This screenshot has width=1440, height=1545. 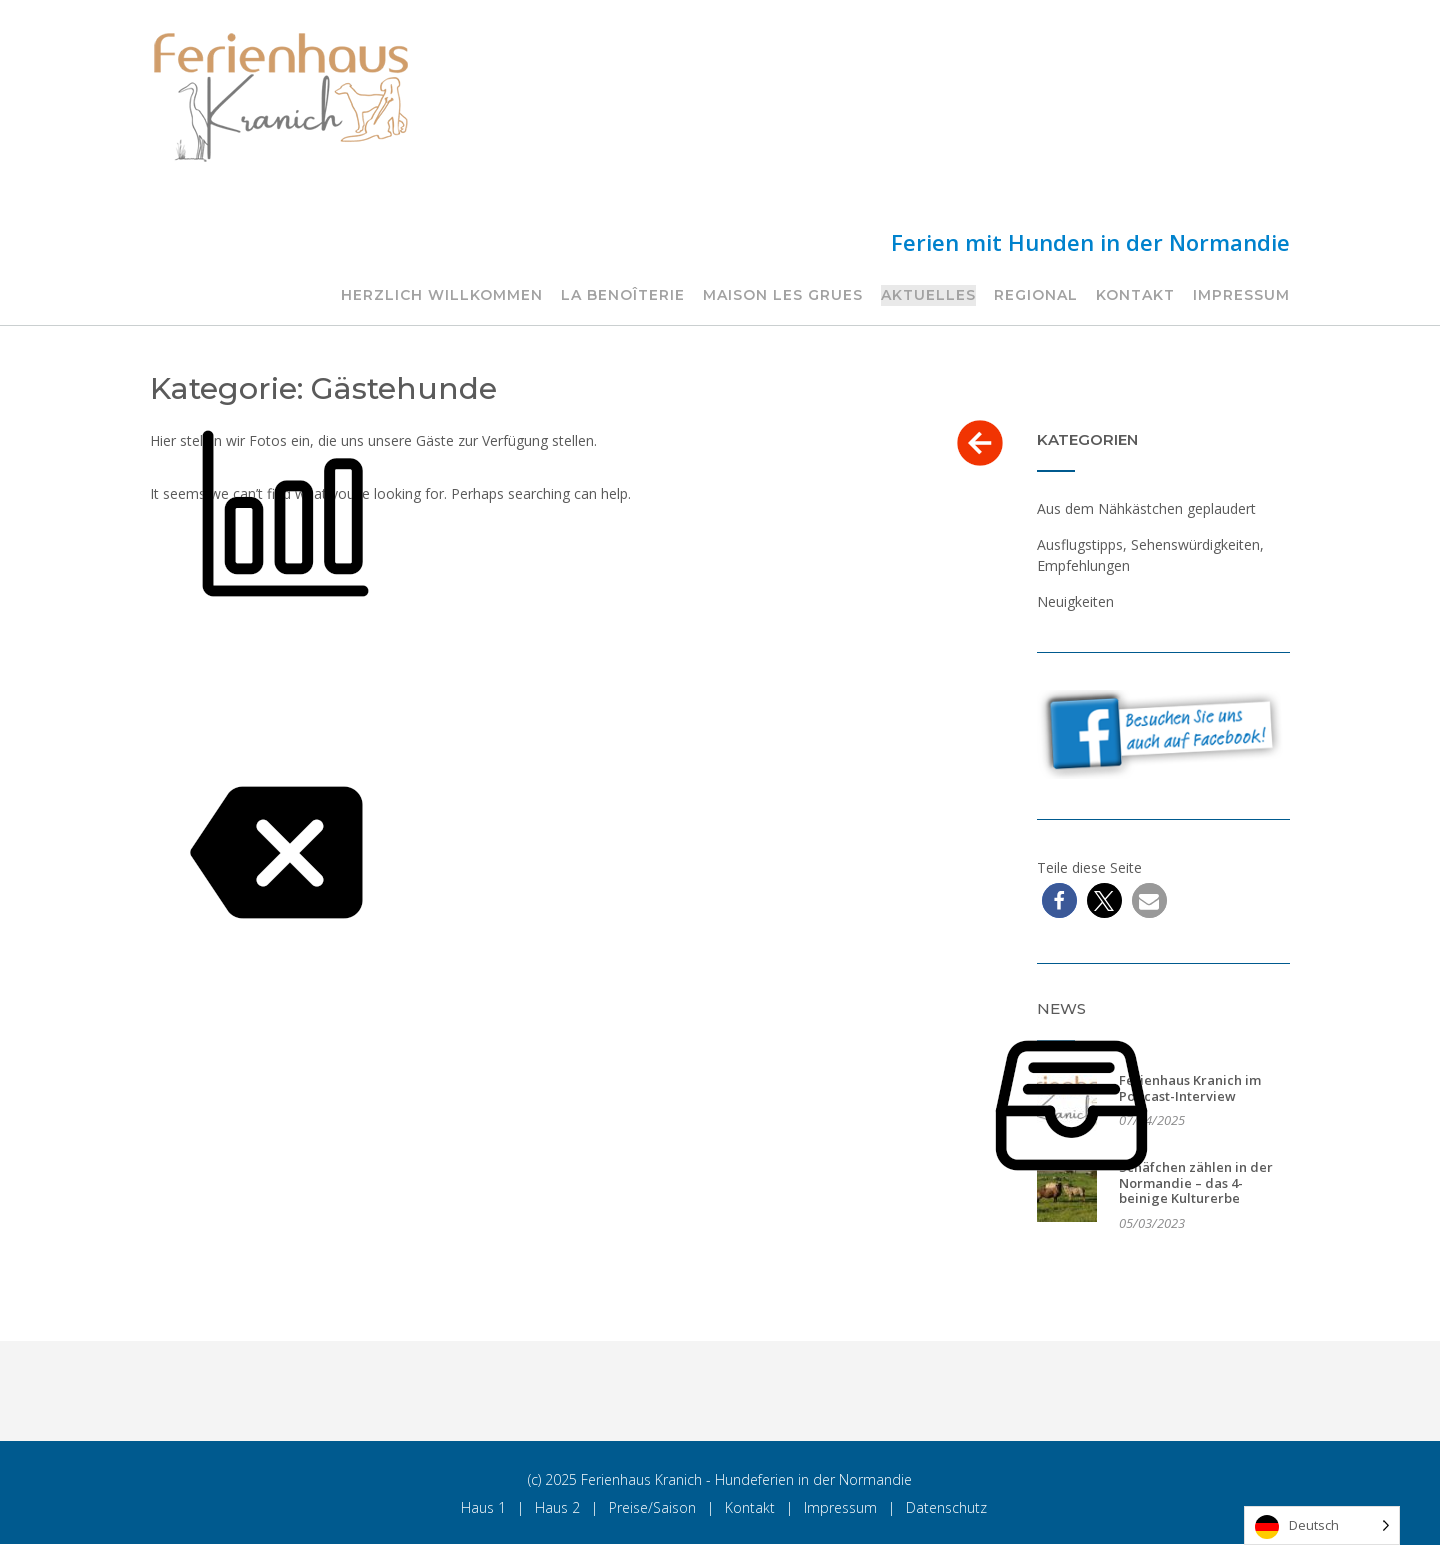 What do you see at coordinates (980, 443) in the screenshot?
I see `go back to the previous screen` at bounding box center [980, 443].